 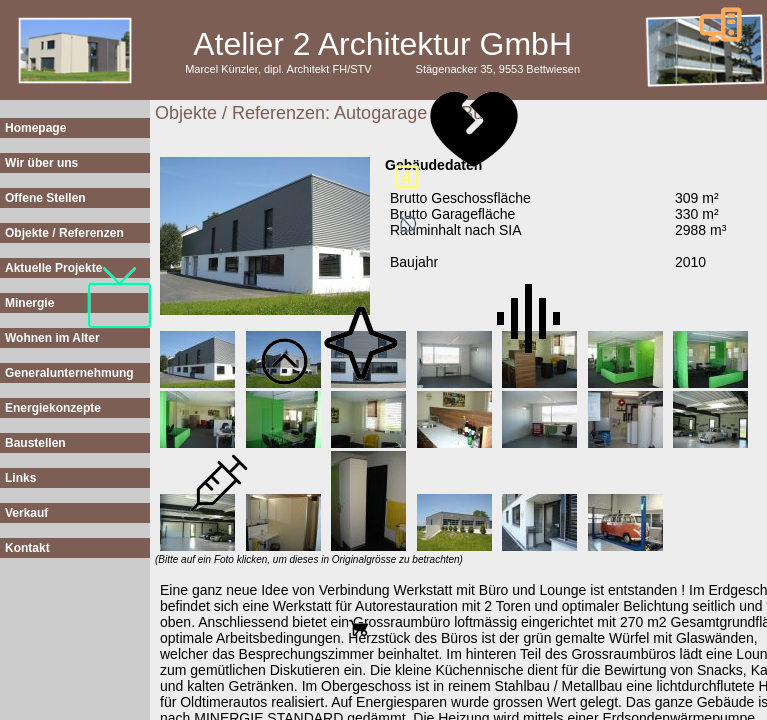 What do you see at coordinates (720, 24) in the screenshot?
I see `access desktop computer settings` at bounding box center [720, 24].